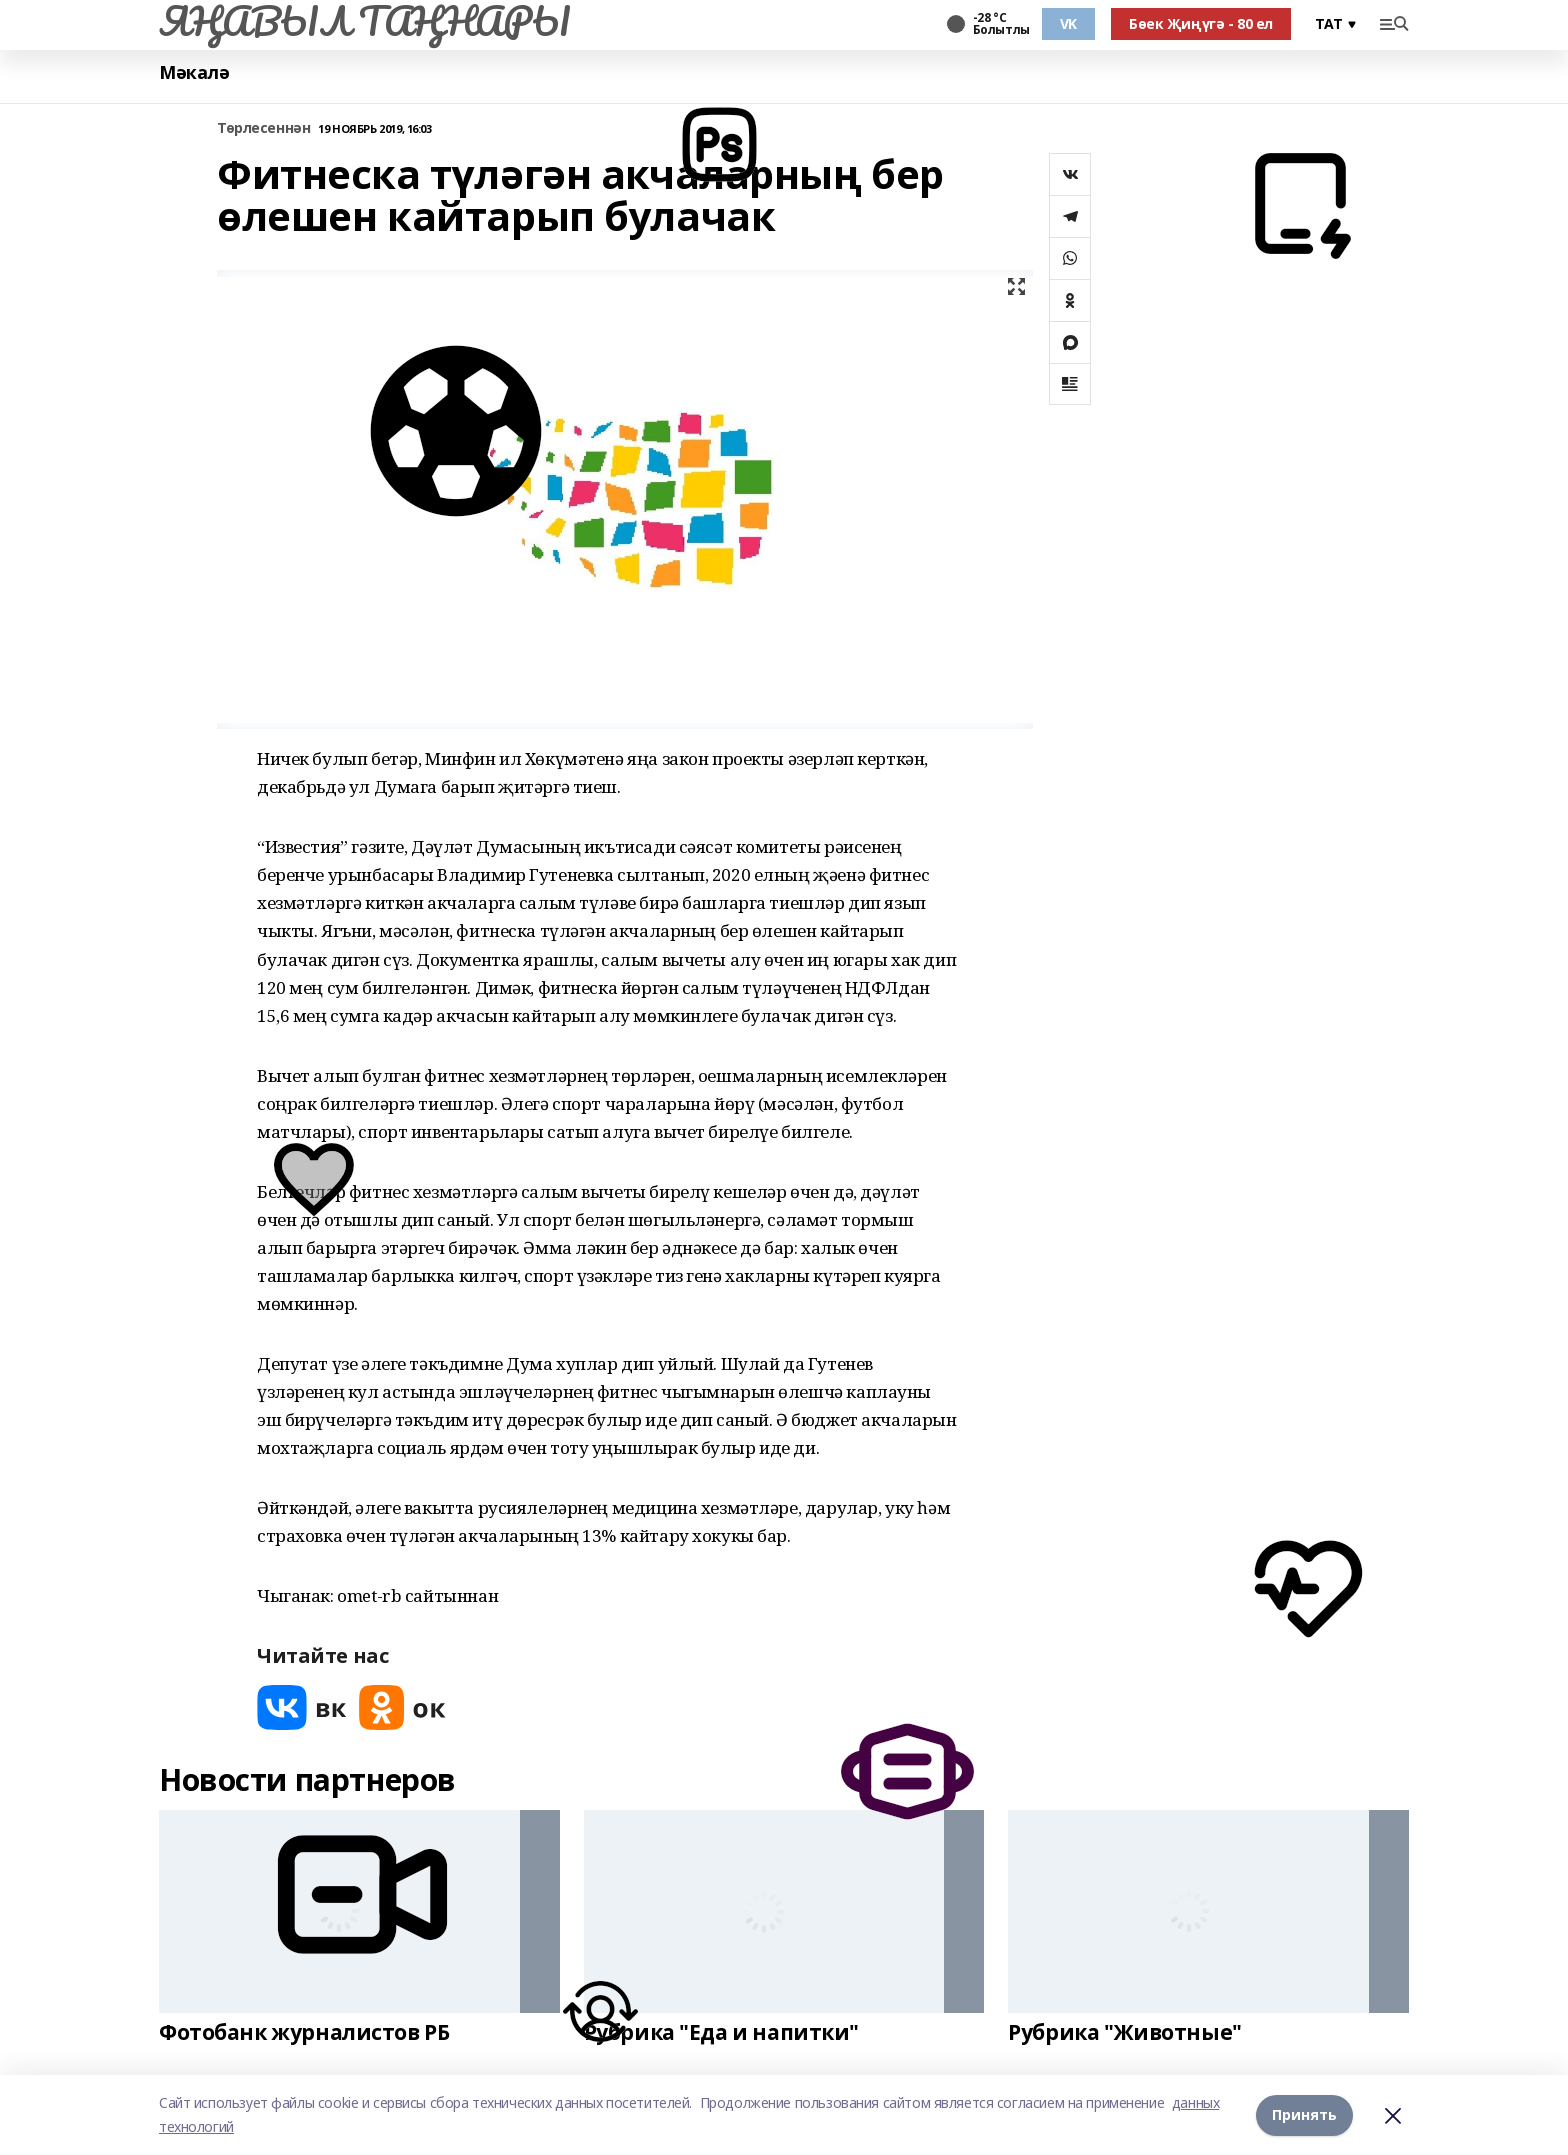 This screenshot has height=2155, width=1568. Describe the element at coordinates (456, 431) in the screenshot. I see `access football or soccer content` at that location.